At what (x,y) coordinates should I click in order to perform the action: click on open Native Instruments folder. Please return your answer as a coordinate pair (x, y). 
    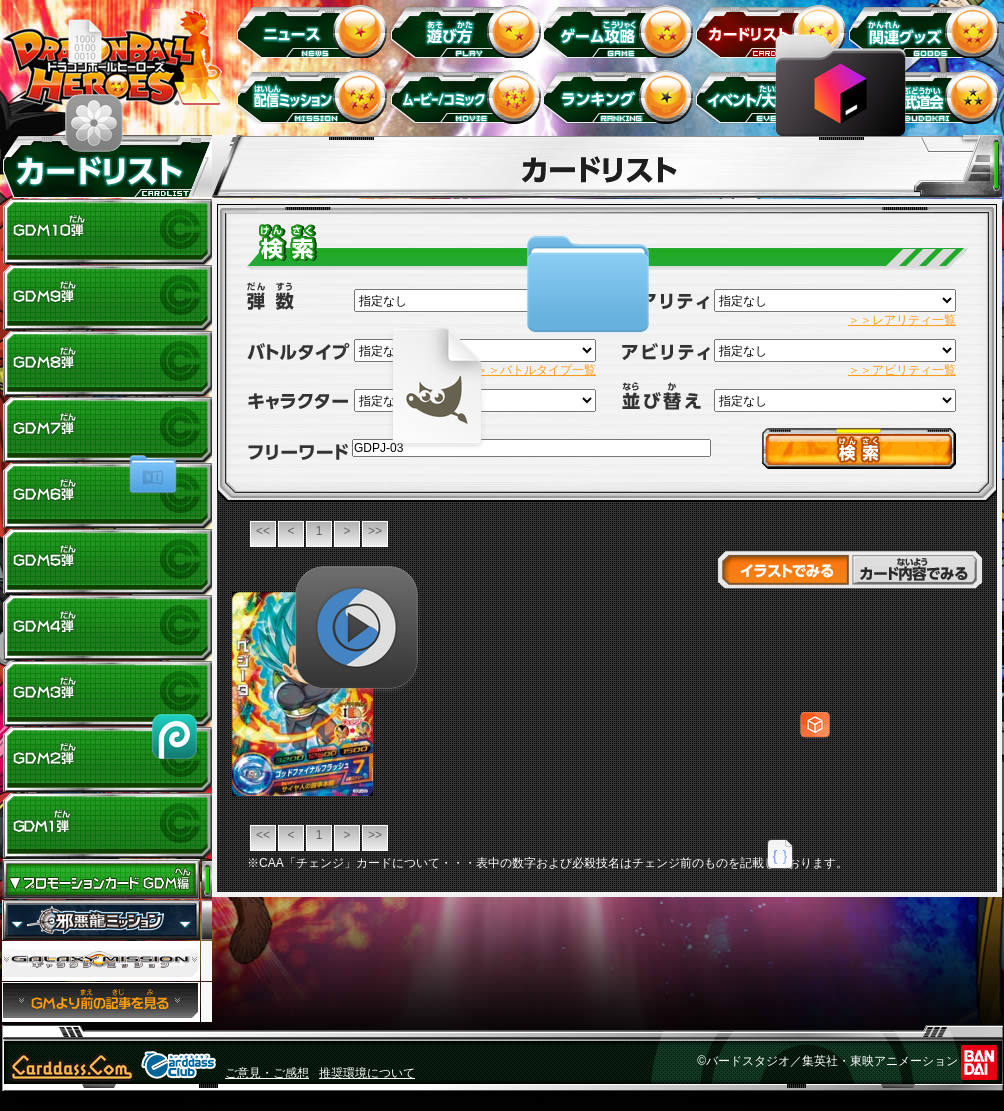
    Looking at the image, I should click on (153, 474).